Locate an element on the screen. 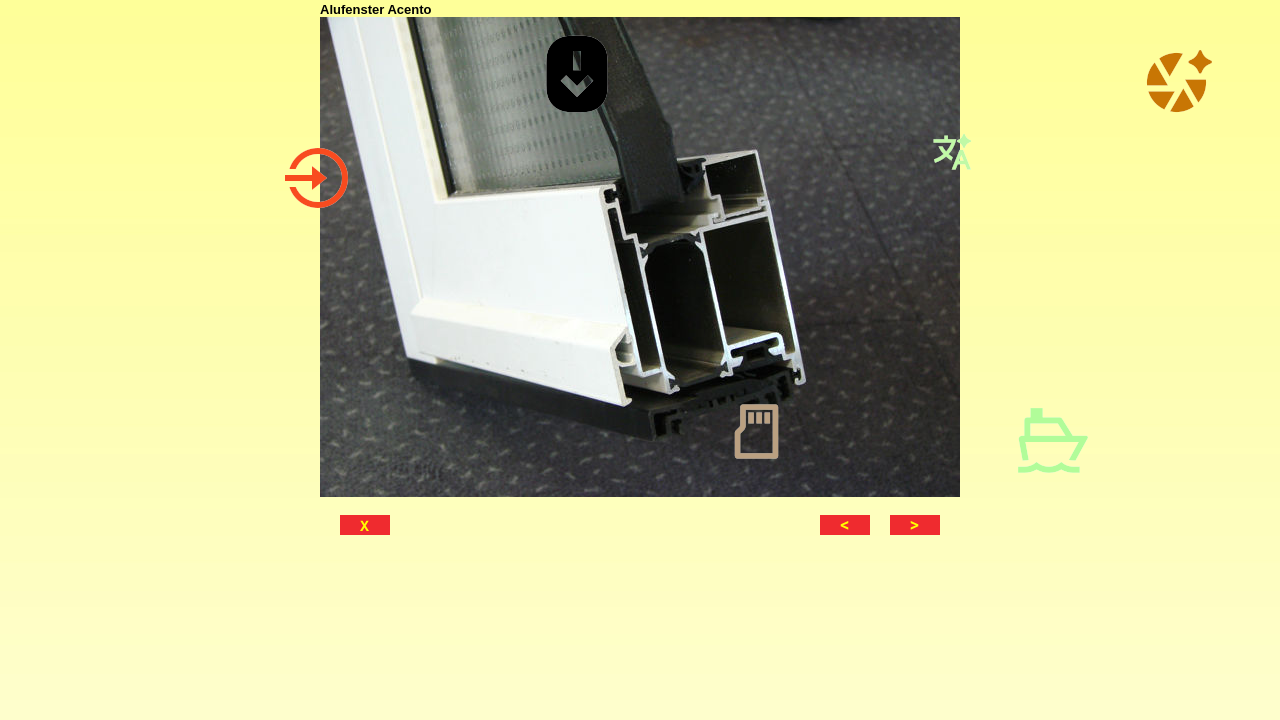 This screenshot has height=720, width=1280. log in to your account is located at coordinates (318, 178).